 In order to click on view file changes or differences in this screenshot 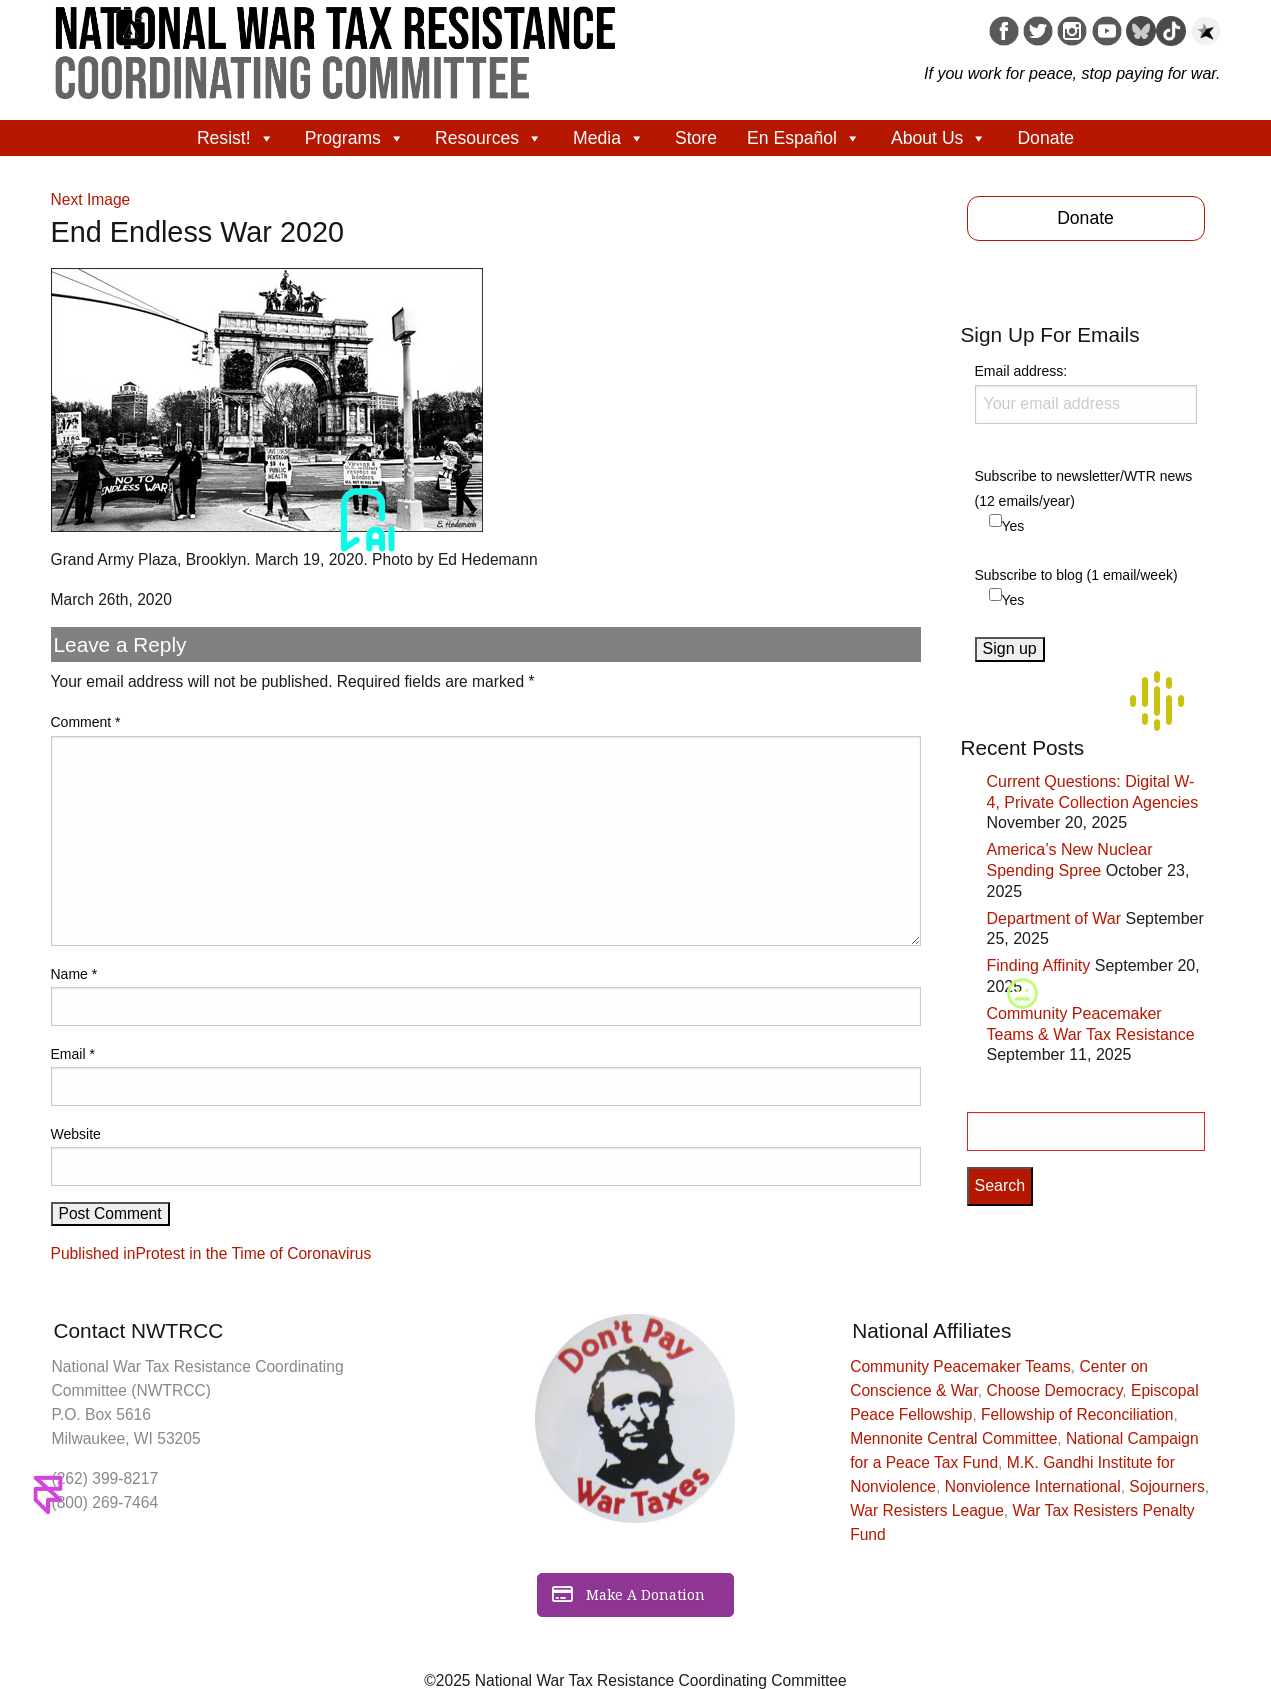, I will do `click(130, 27)`.